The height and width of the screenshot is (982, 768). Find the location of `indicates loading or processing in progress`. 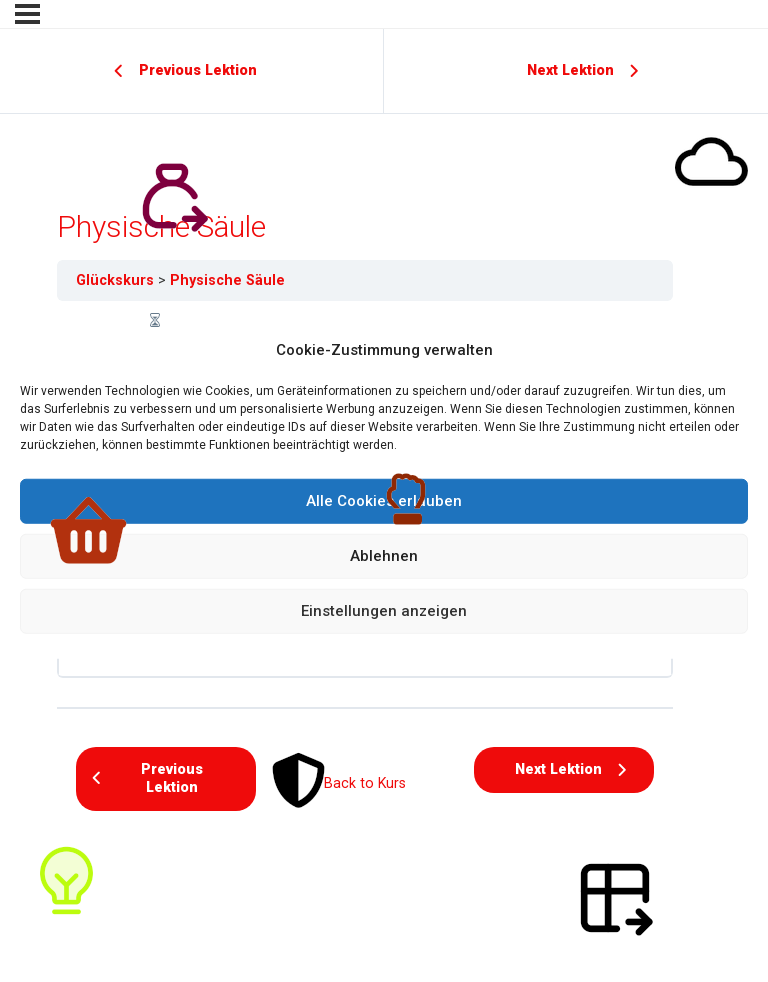

indicates loading or processing in progress is located at coordinates (155, 320).